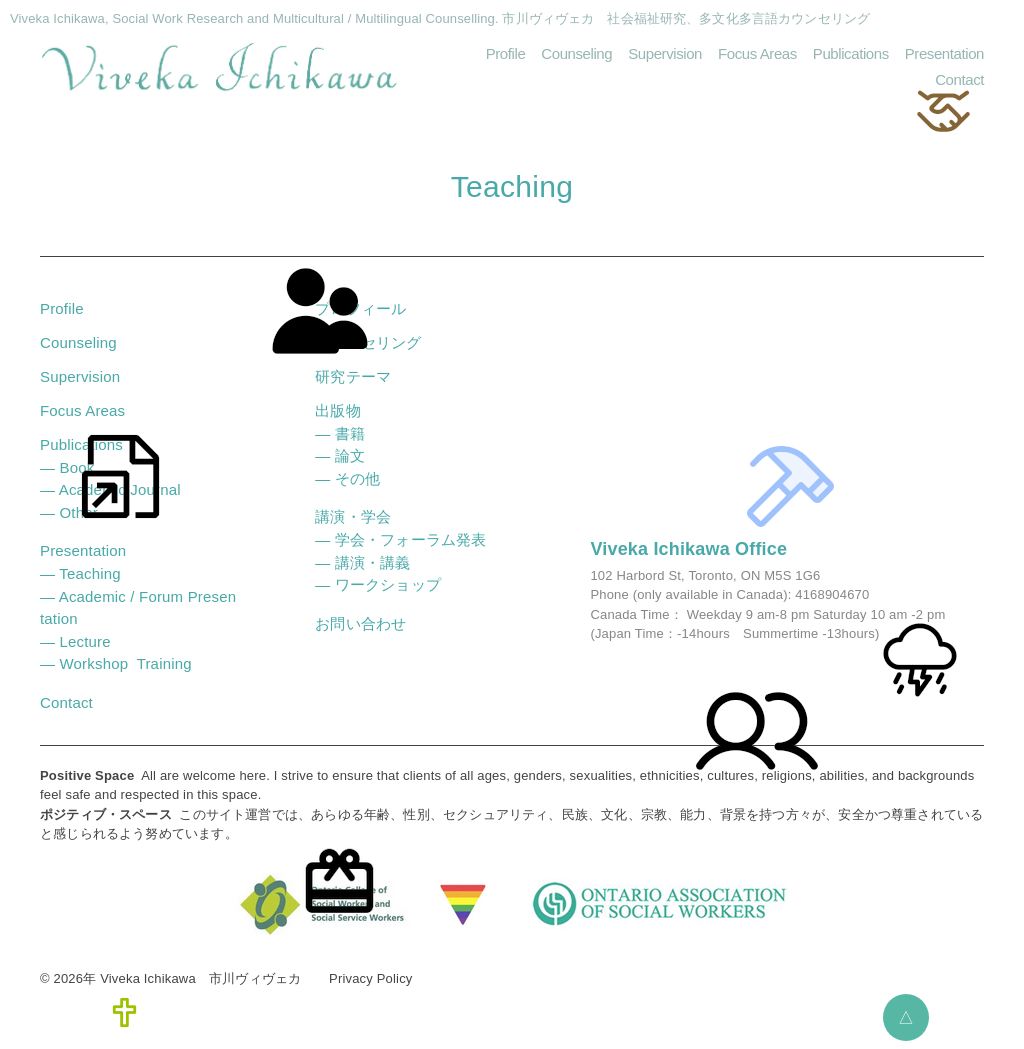 Image resolution: width=1024 pixels, height=1049 pixels. I want to click on create a symbolic link to this file, so click(123, 476).